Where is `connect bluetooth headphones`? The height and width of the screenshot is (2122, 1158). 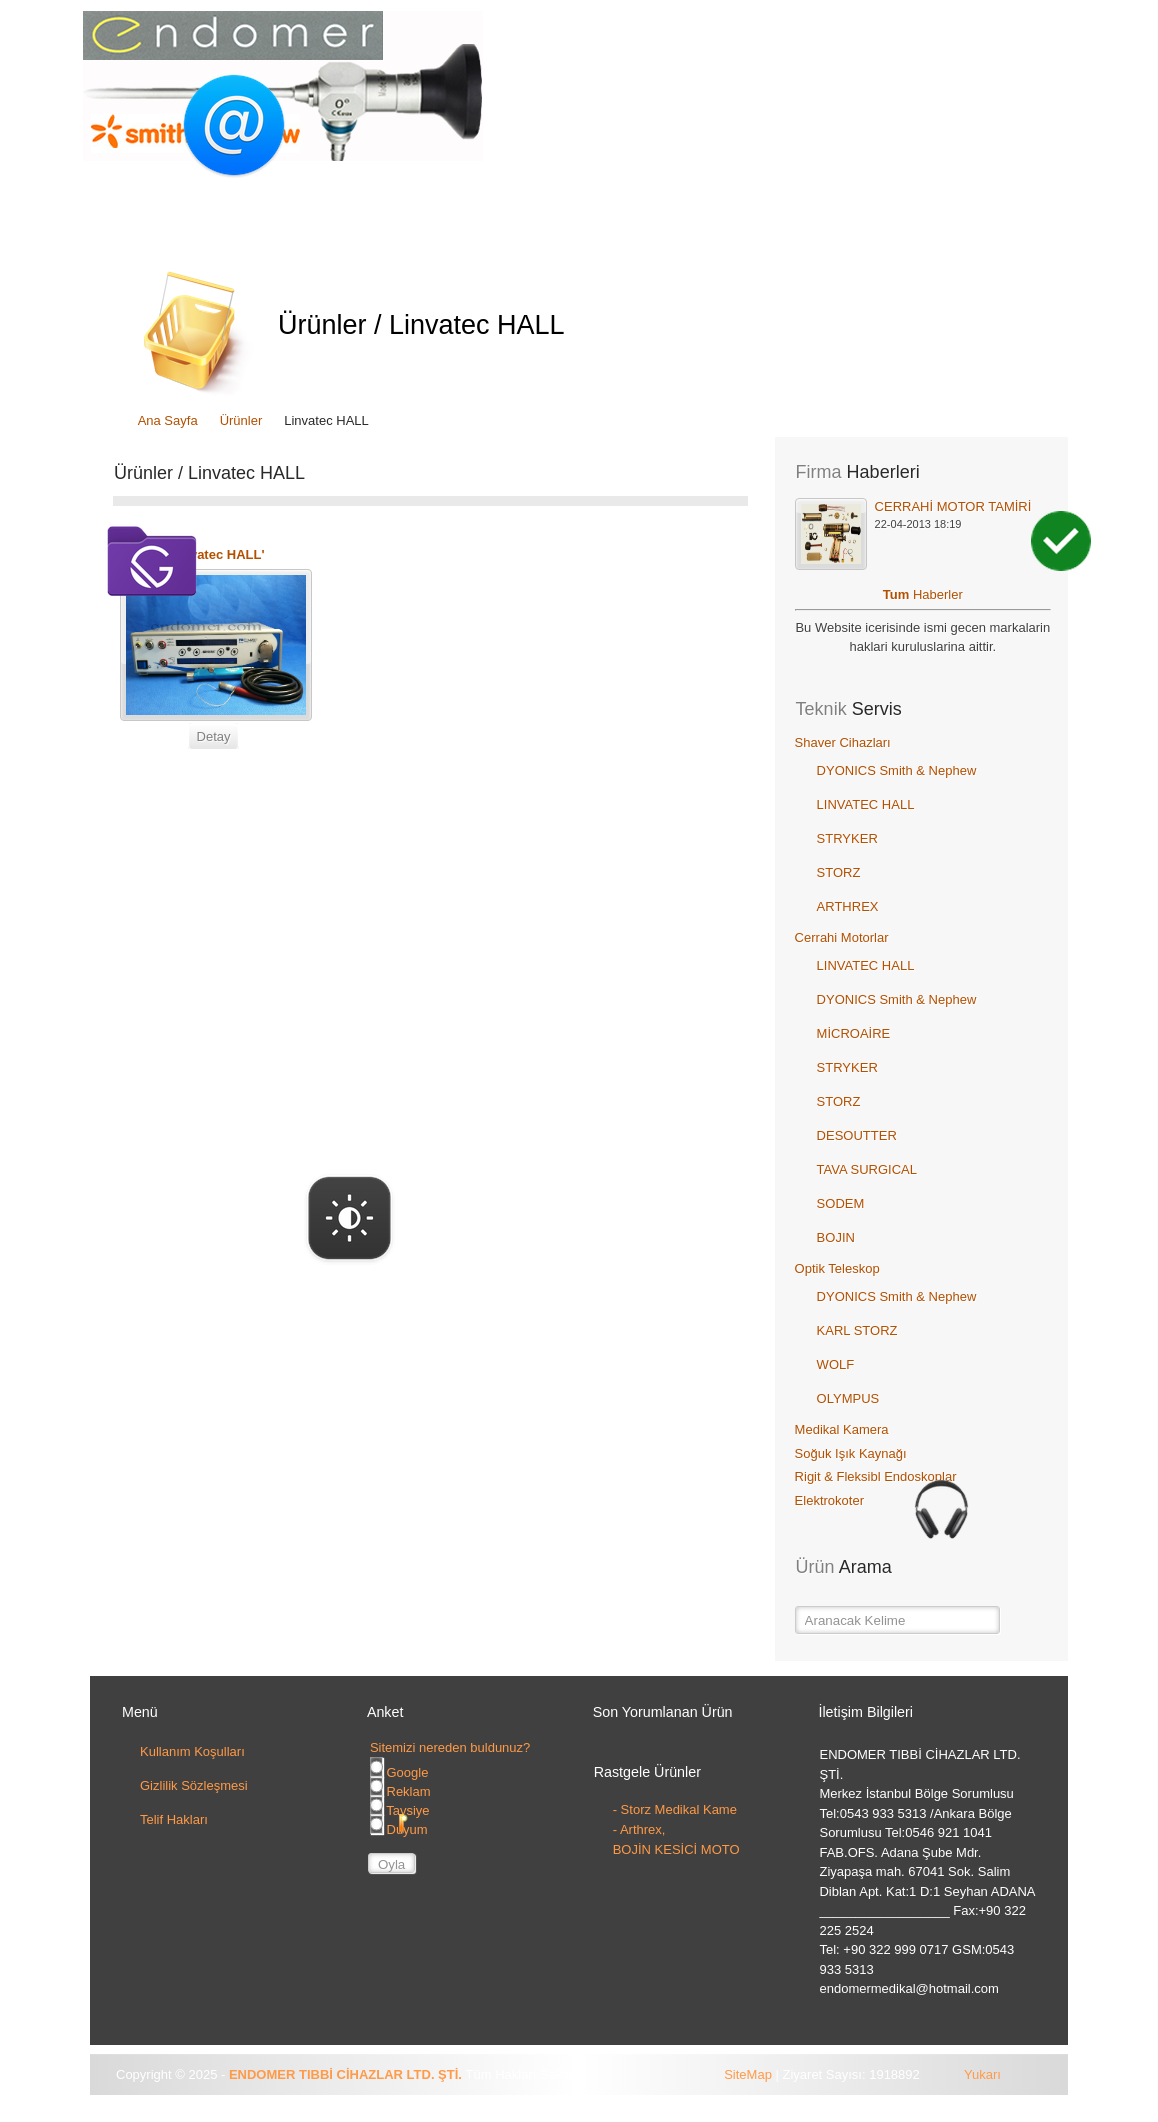
connect bluetooth headphones is located at coordinates (941, 1509).